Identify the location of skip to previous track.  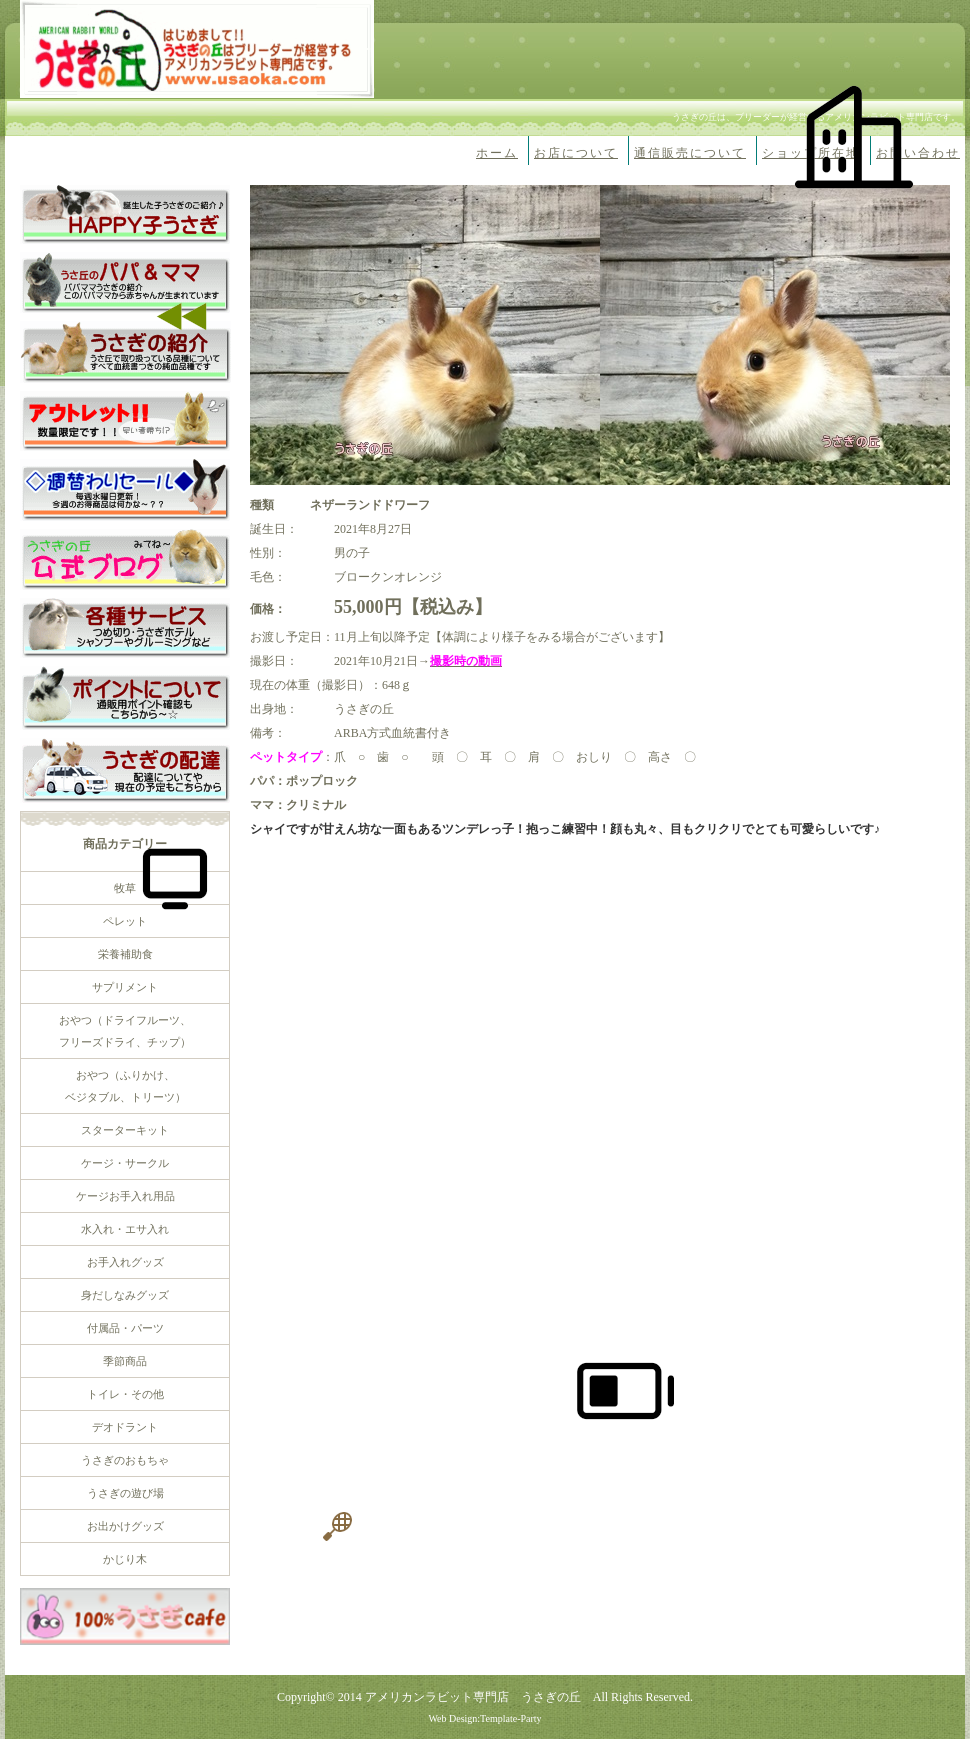
(181, 316).